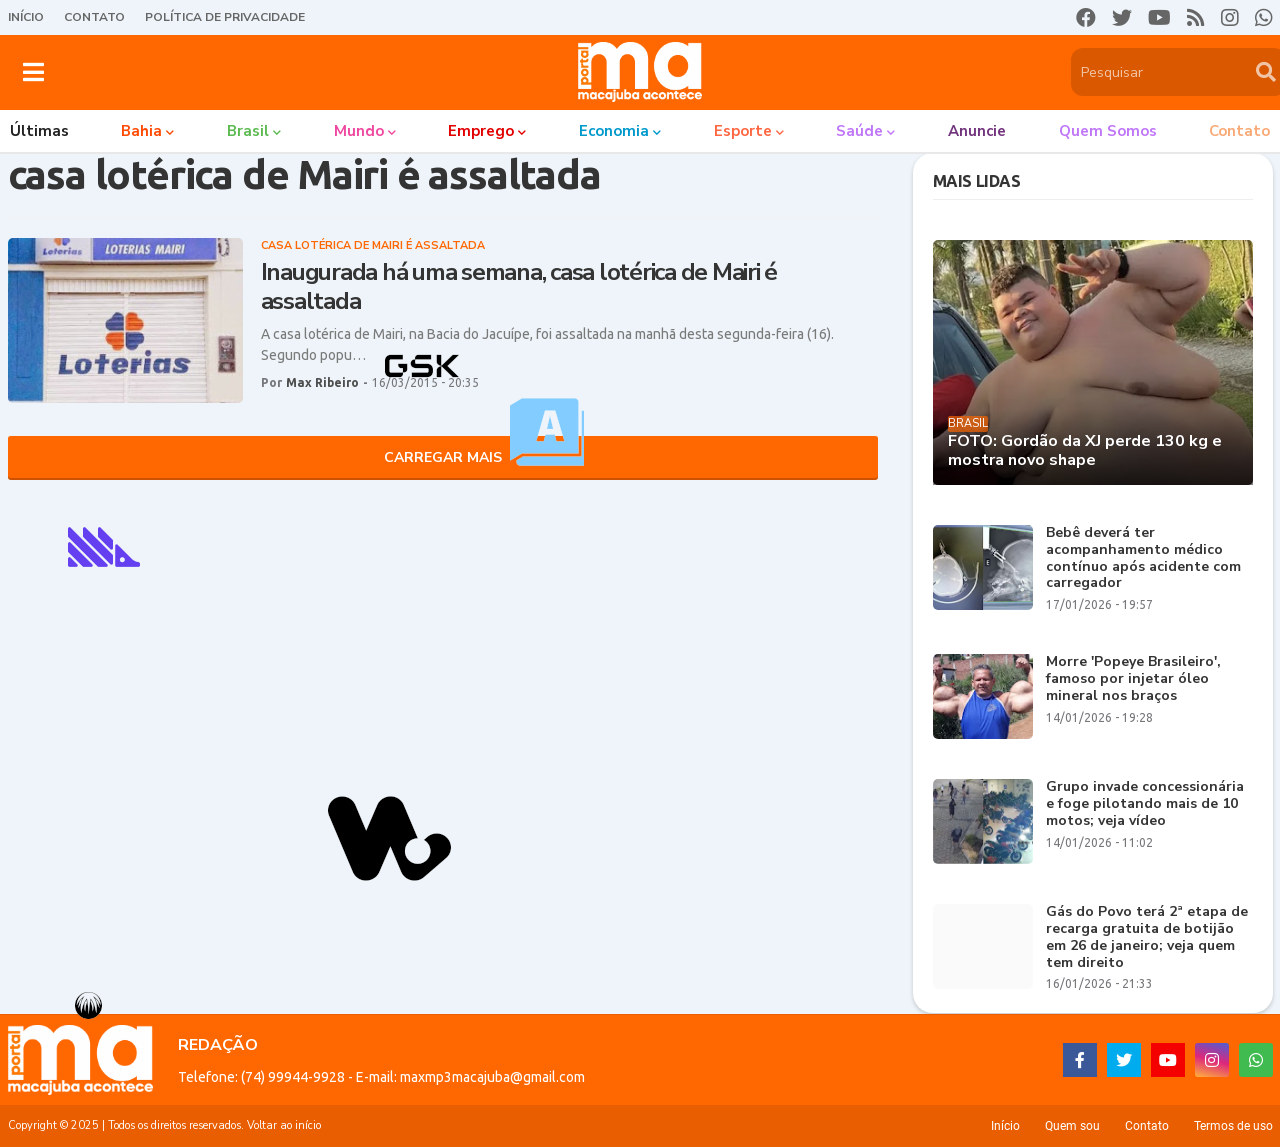 The image size is (1280, 1147). Describe the element at coordinates (389, 838) in the screenshot. I see `netim domain registrar logo` at that location.